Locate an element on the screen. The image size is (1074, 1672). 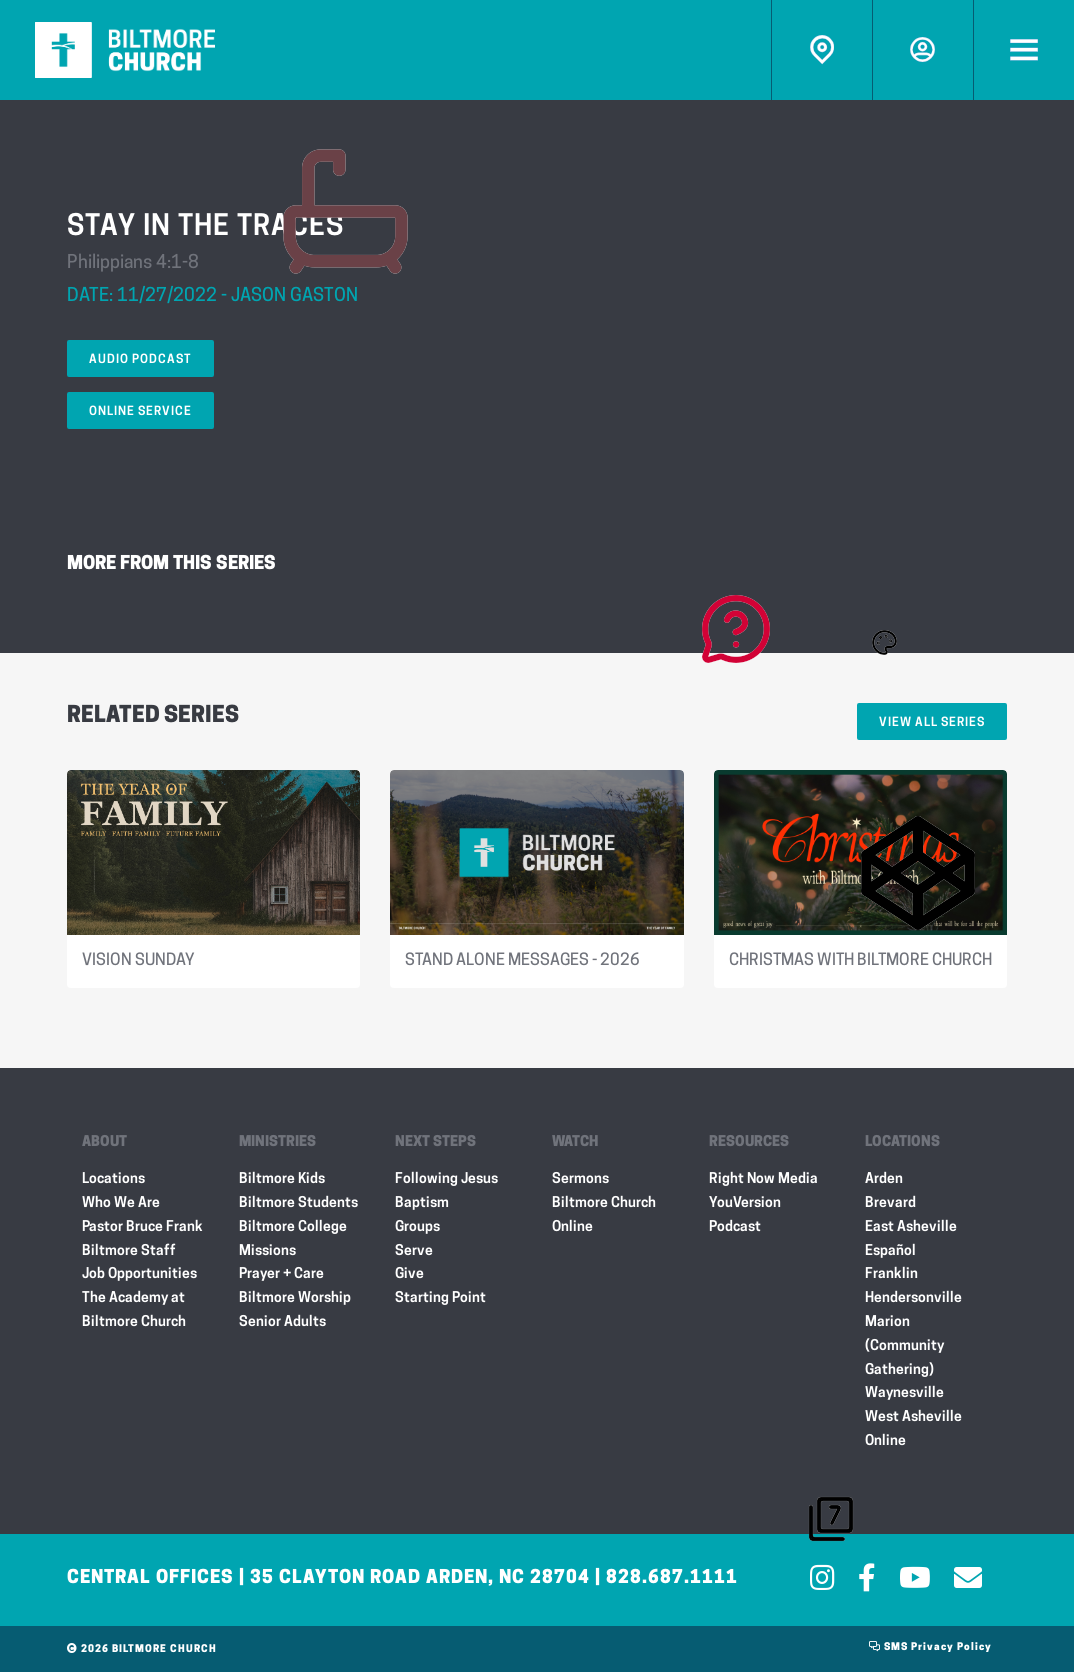
filter or view item 7 in a series is located at coordinates (831, 1519).